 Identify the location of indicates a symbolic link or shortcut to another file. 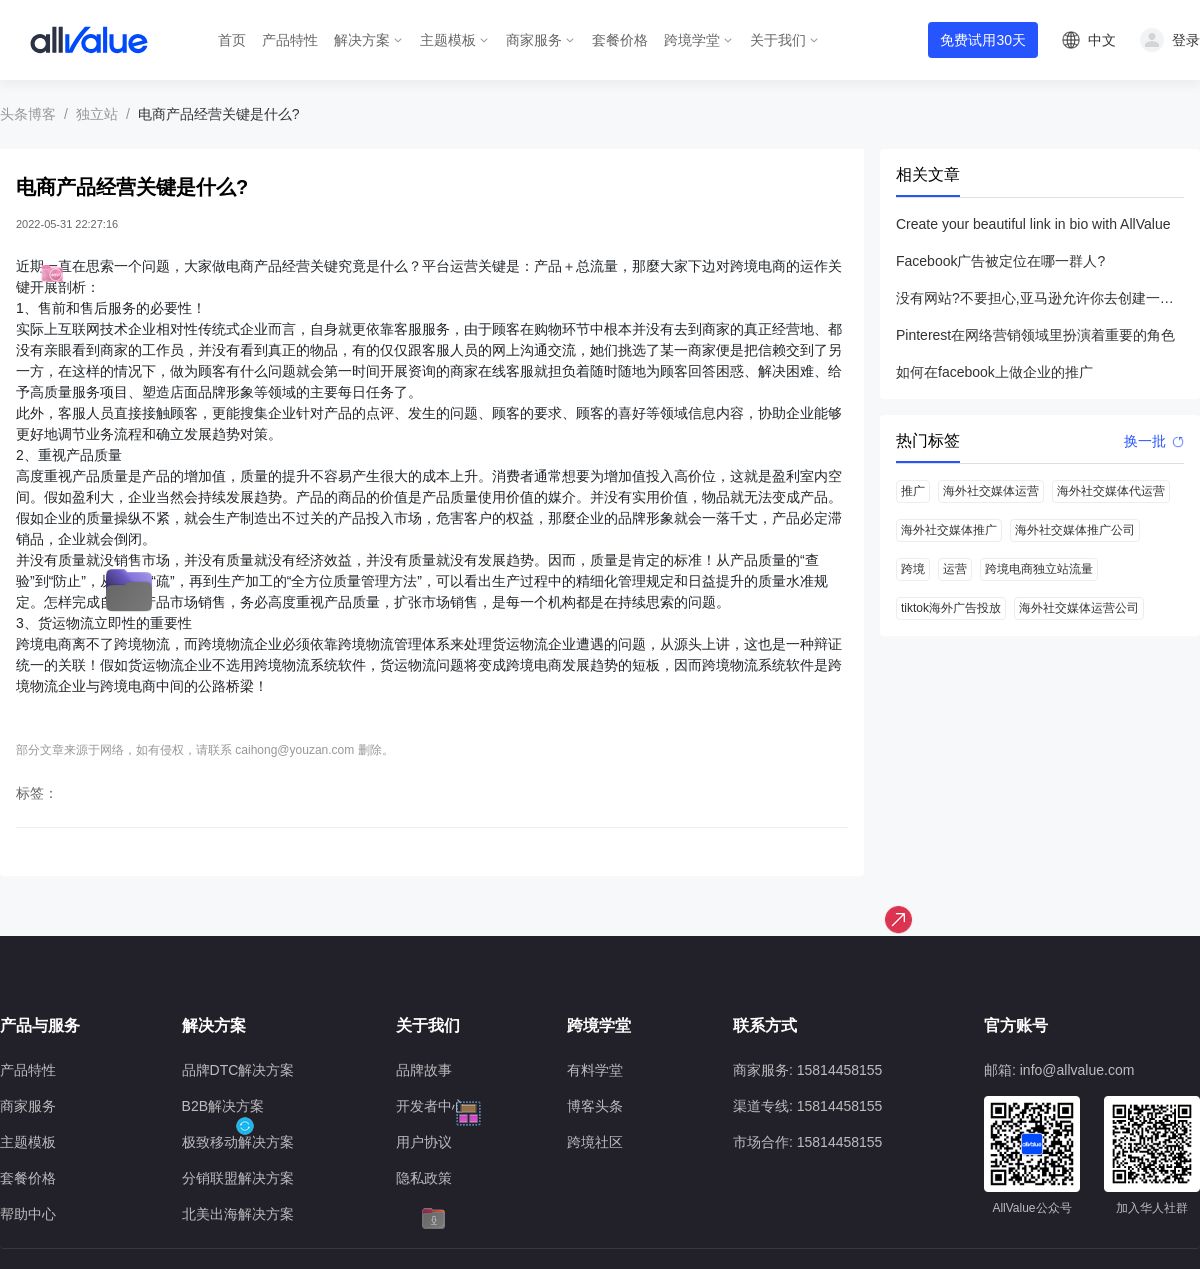
(898, 919).